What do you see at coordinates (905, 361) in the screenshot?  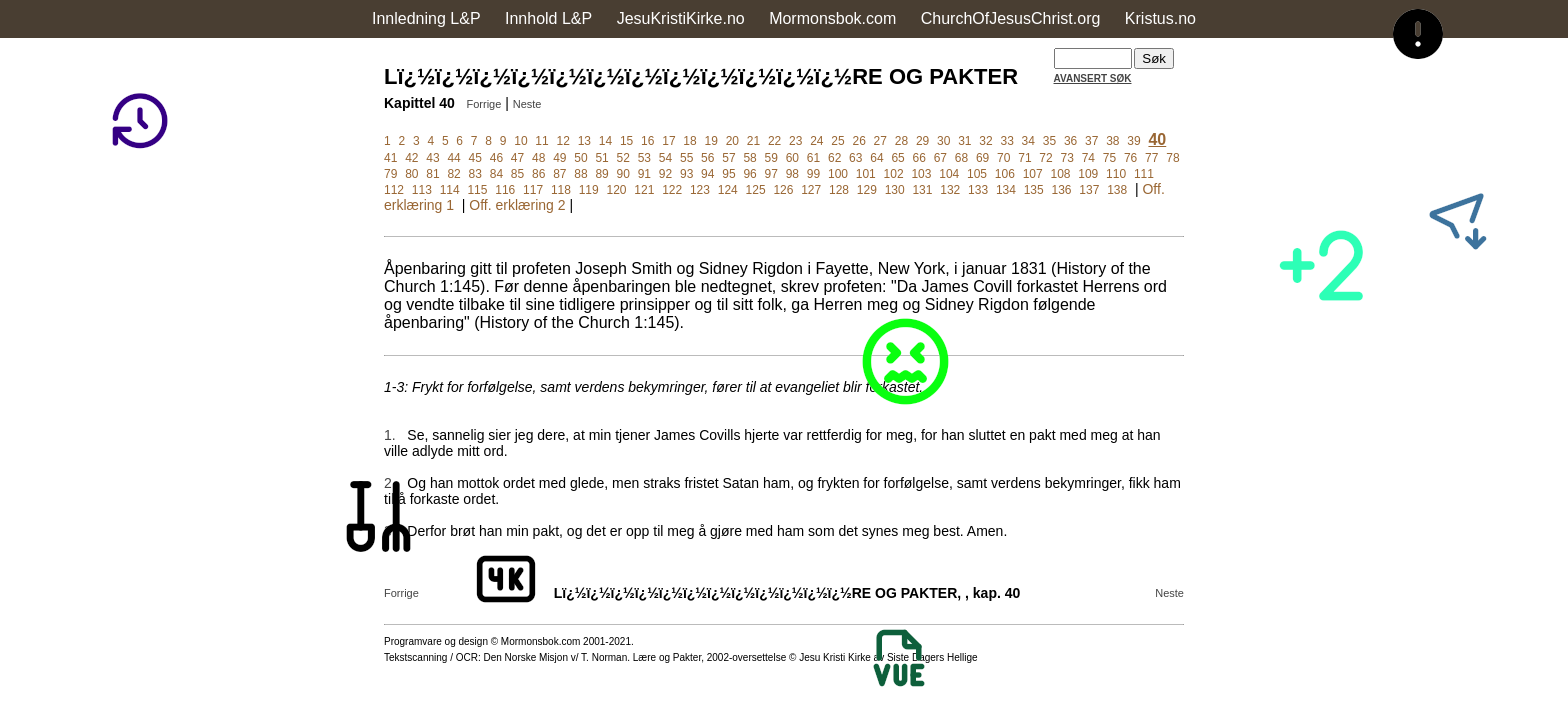 I see `express frustration or anger` at bounding box center [905, 361].